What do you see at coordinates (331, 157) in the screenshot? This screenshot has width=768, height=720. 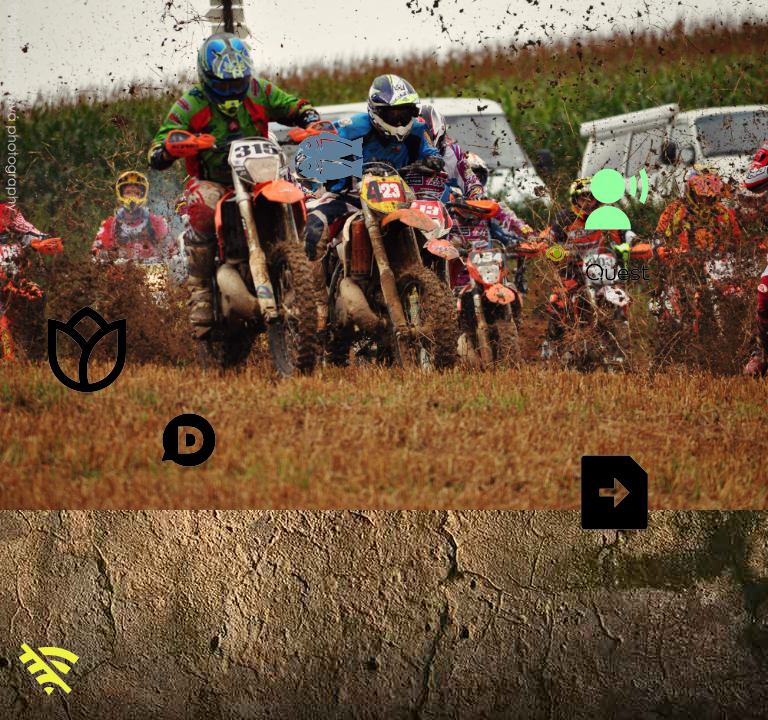 I see `open glitch app or website` at bounding box center [331, 157].